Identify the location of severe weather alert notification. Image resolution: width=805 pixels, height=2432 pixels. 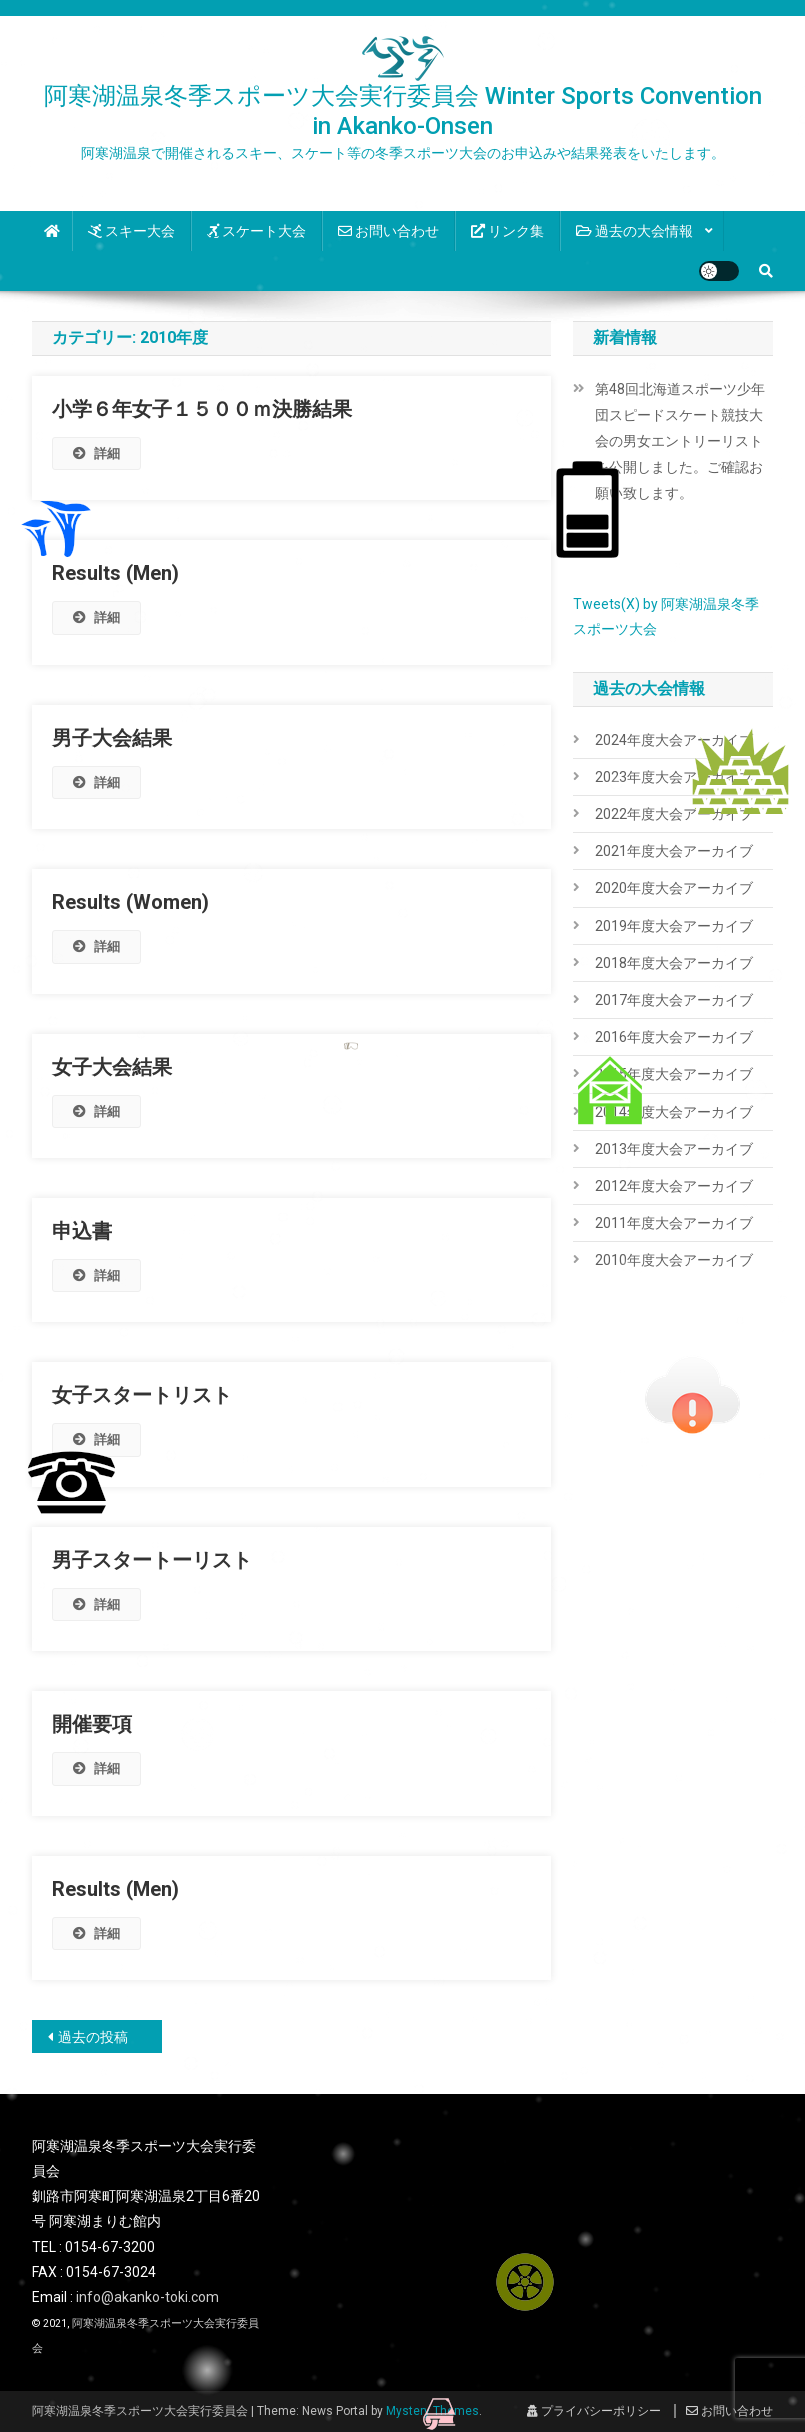
(692, 1394).